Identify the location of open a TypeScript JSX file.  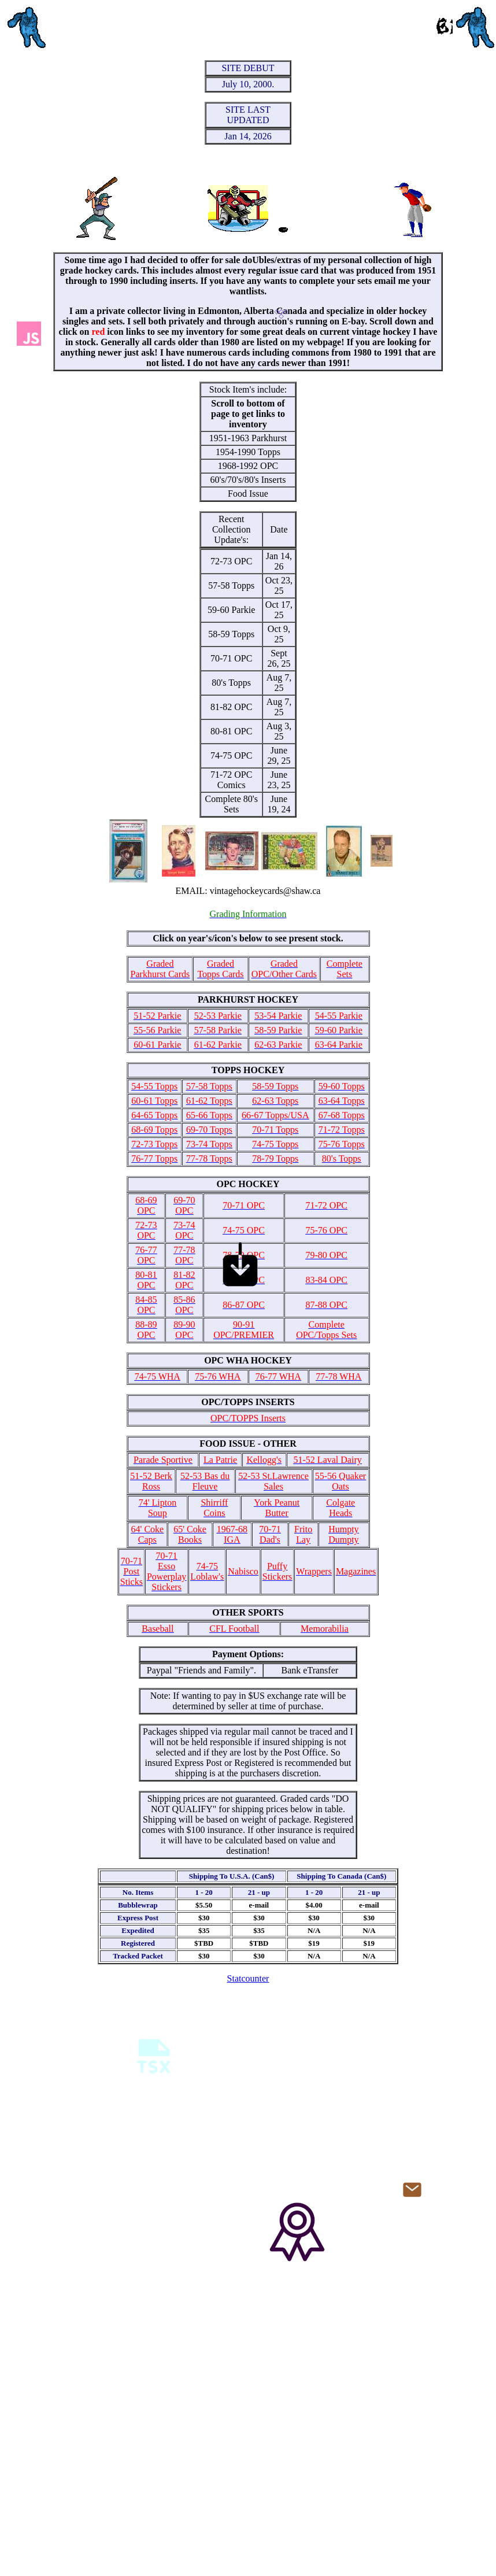
(154, 2057).